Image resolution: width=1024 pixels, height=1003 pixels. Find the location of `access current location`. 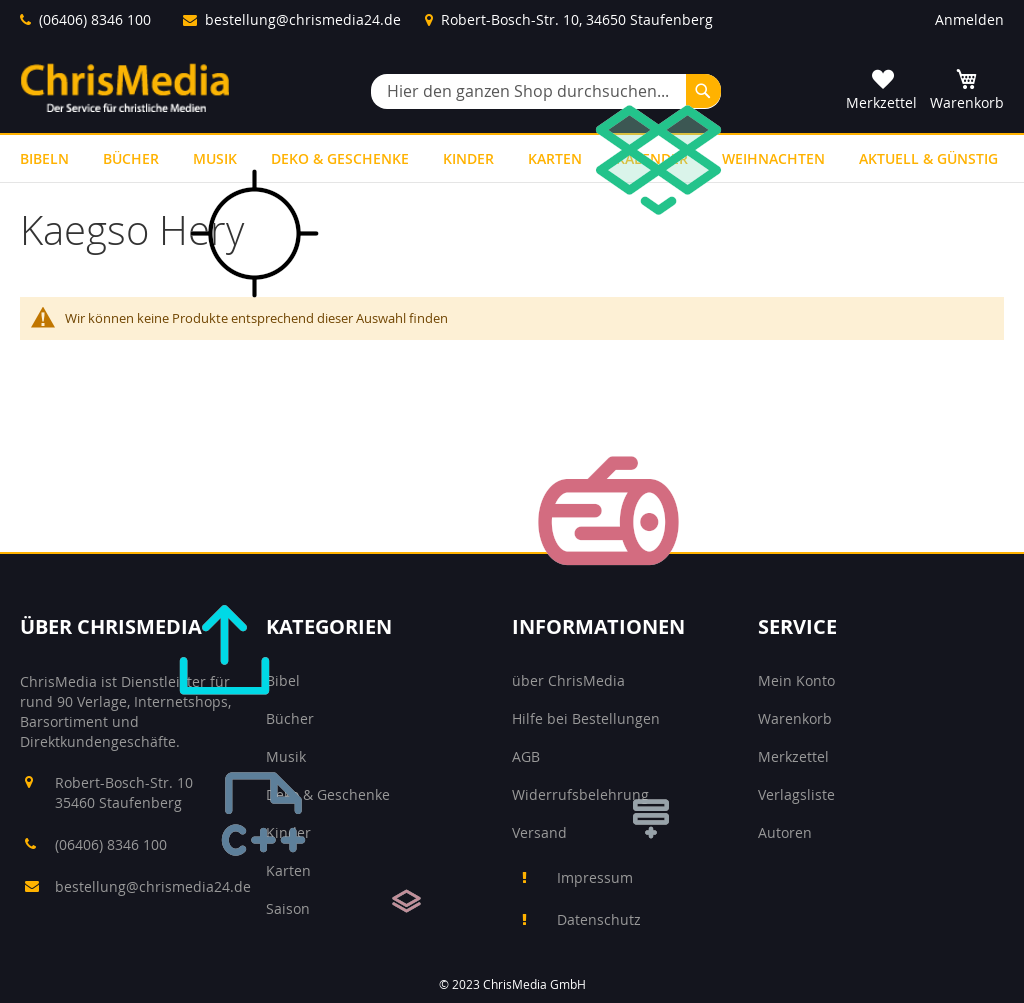

access current location is located at coordinates (254, 233).